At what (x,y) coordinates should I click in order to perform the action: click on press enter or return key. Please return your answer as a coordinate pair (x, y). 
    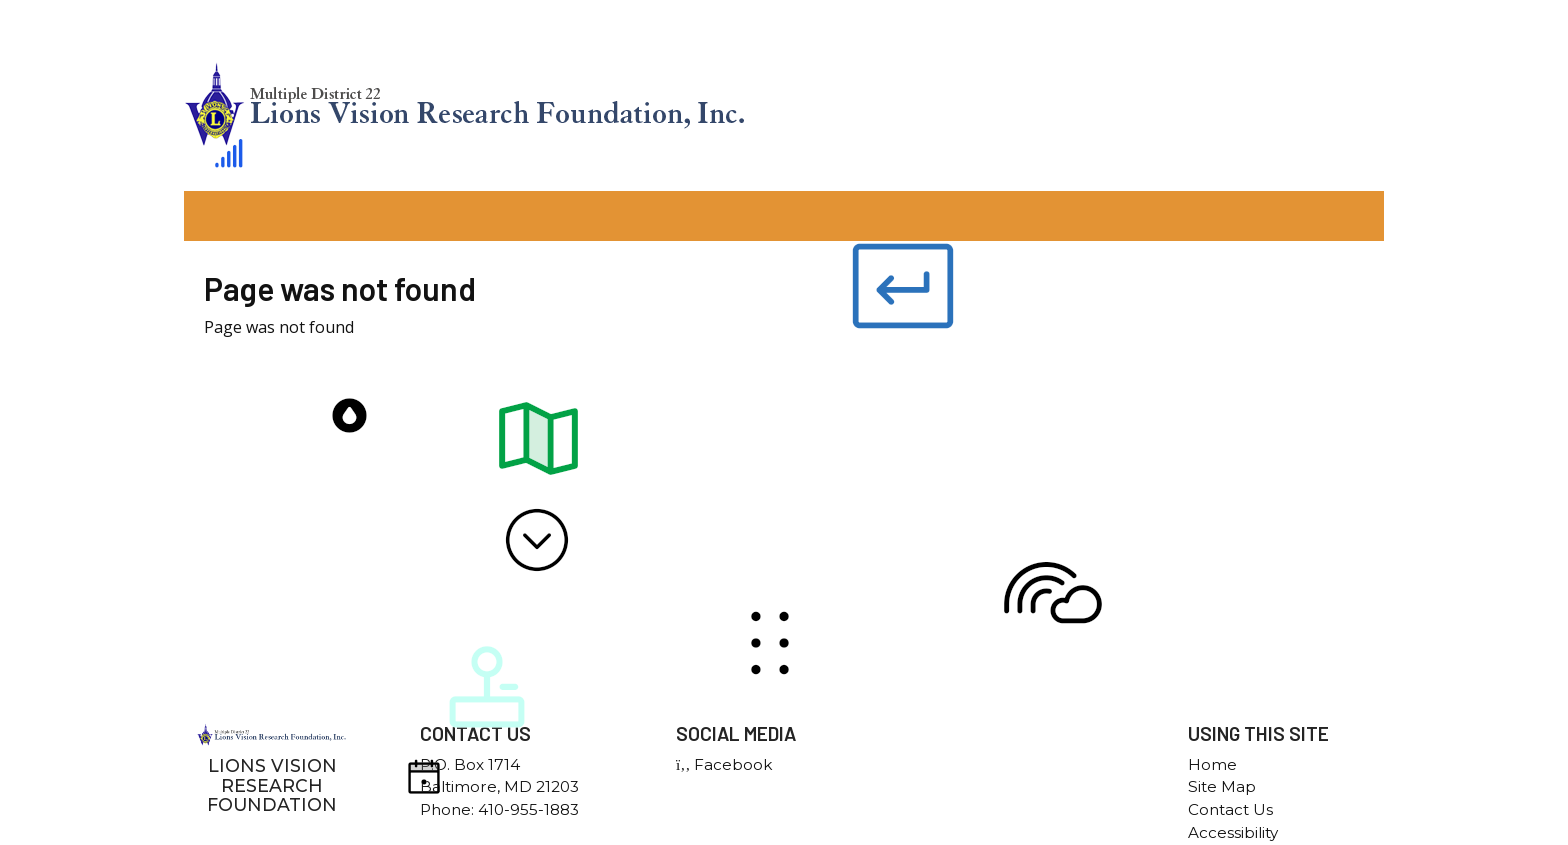
    Looking at the image, I should click on (903, 286).